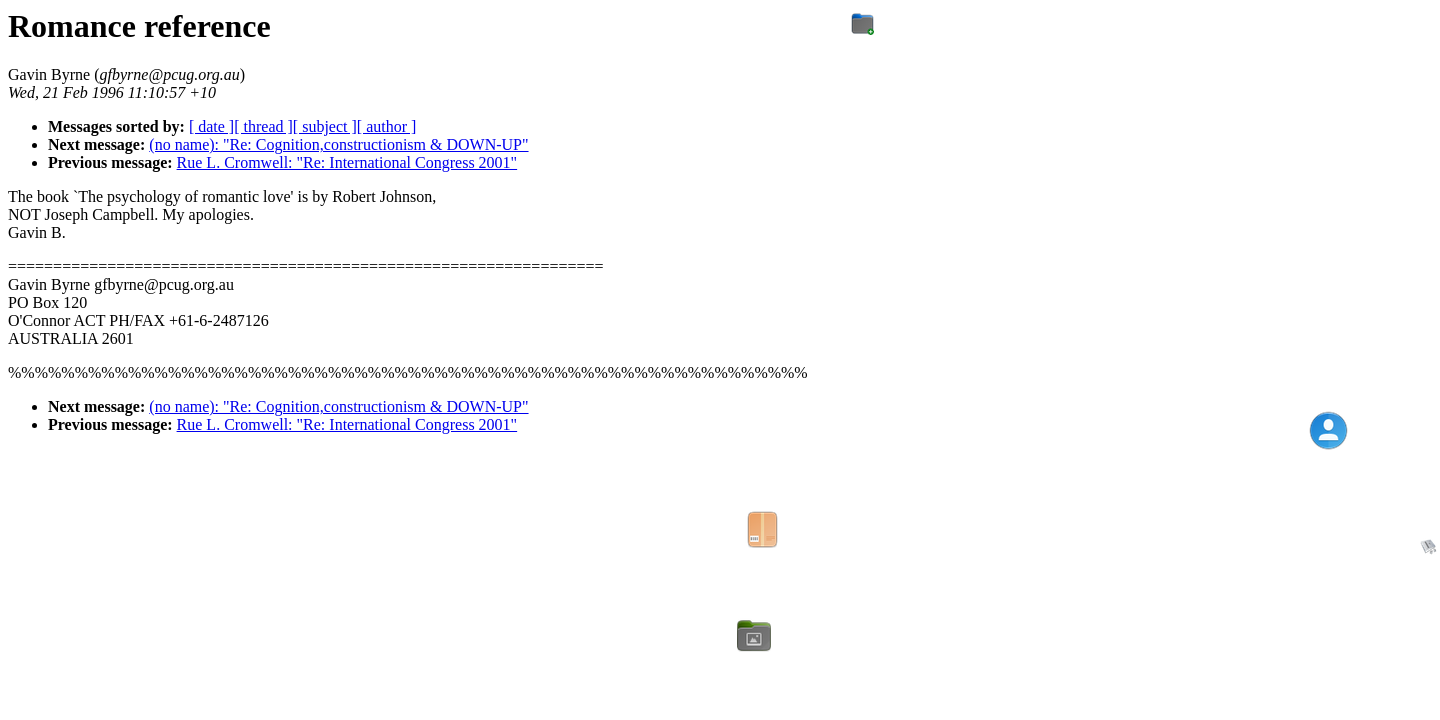 This screenshot has width=1440, height=720. I want to click on open your pictures folder, so click(754, 635).